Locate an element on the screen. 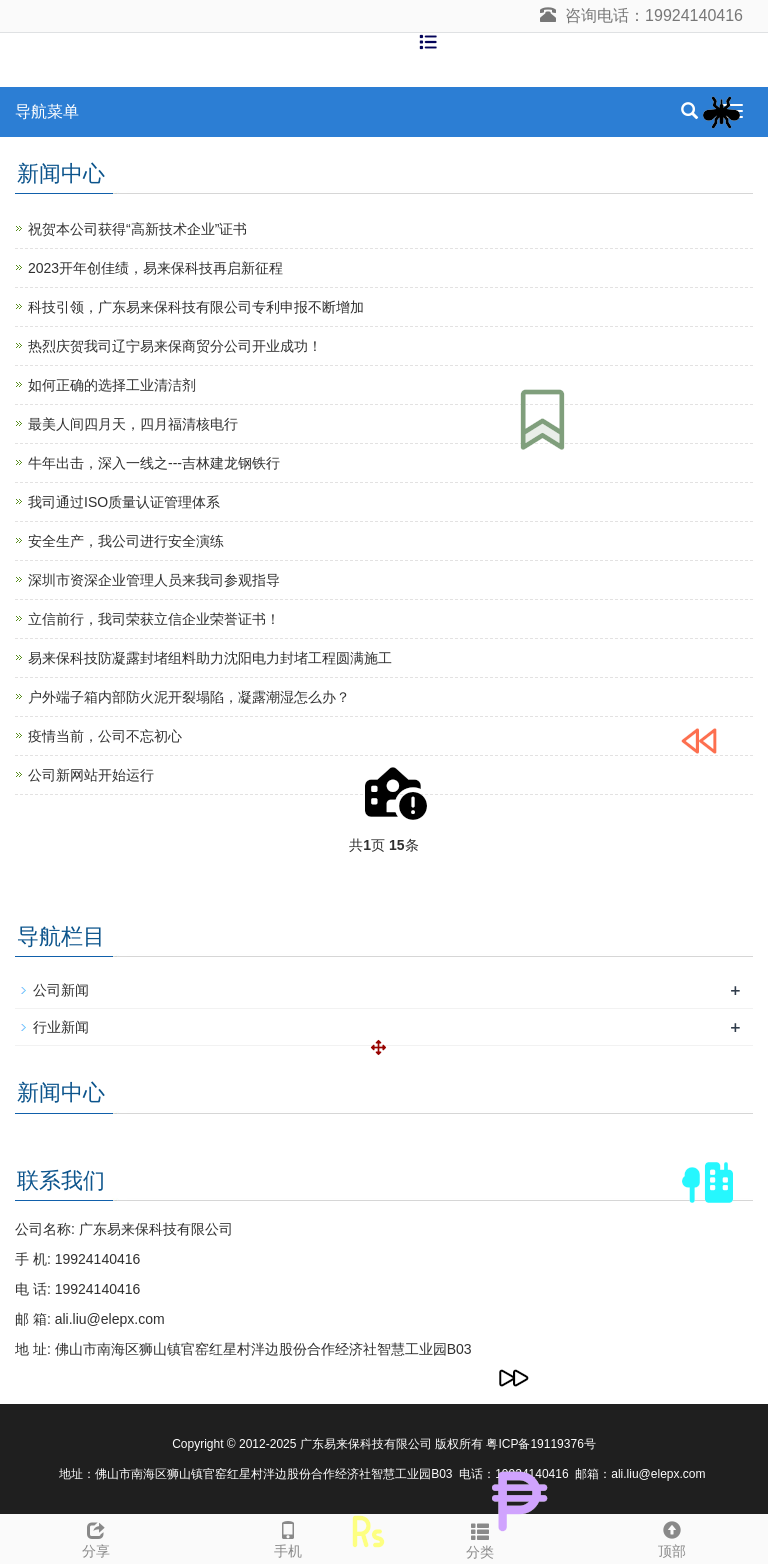 The image size is (768, 1564). indicates Indian rupee currency is located at coordinates (368, 1531).